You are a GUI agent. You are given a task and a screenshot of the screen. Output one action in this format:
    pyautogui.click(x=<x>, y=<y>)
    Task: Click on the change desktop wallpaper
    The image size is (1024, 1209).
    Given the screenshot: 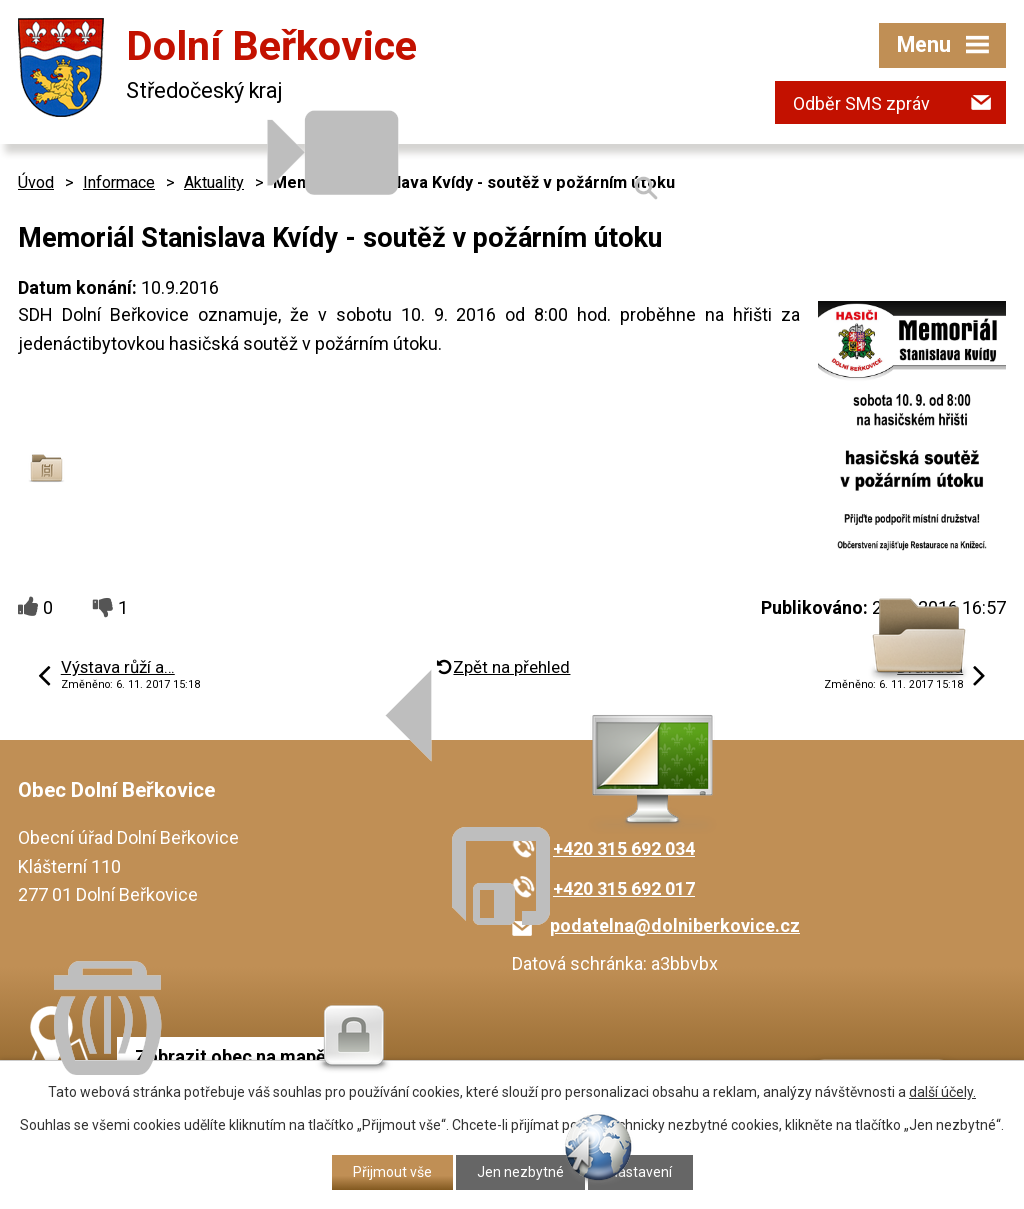 What is the action you would take?
    pyautogui.click(x=652, y=767)
    